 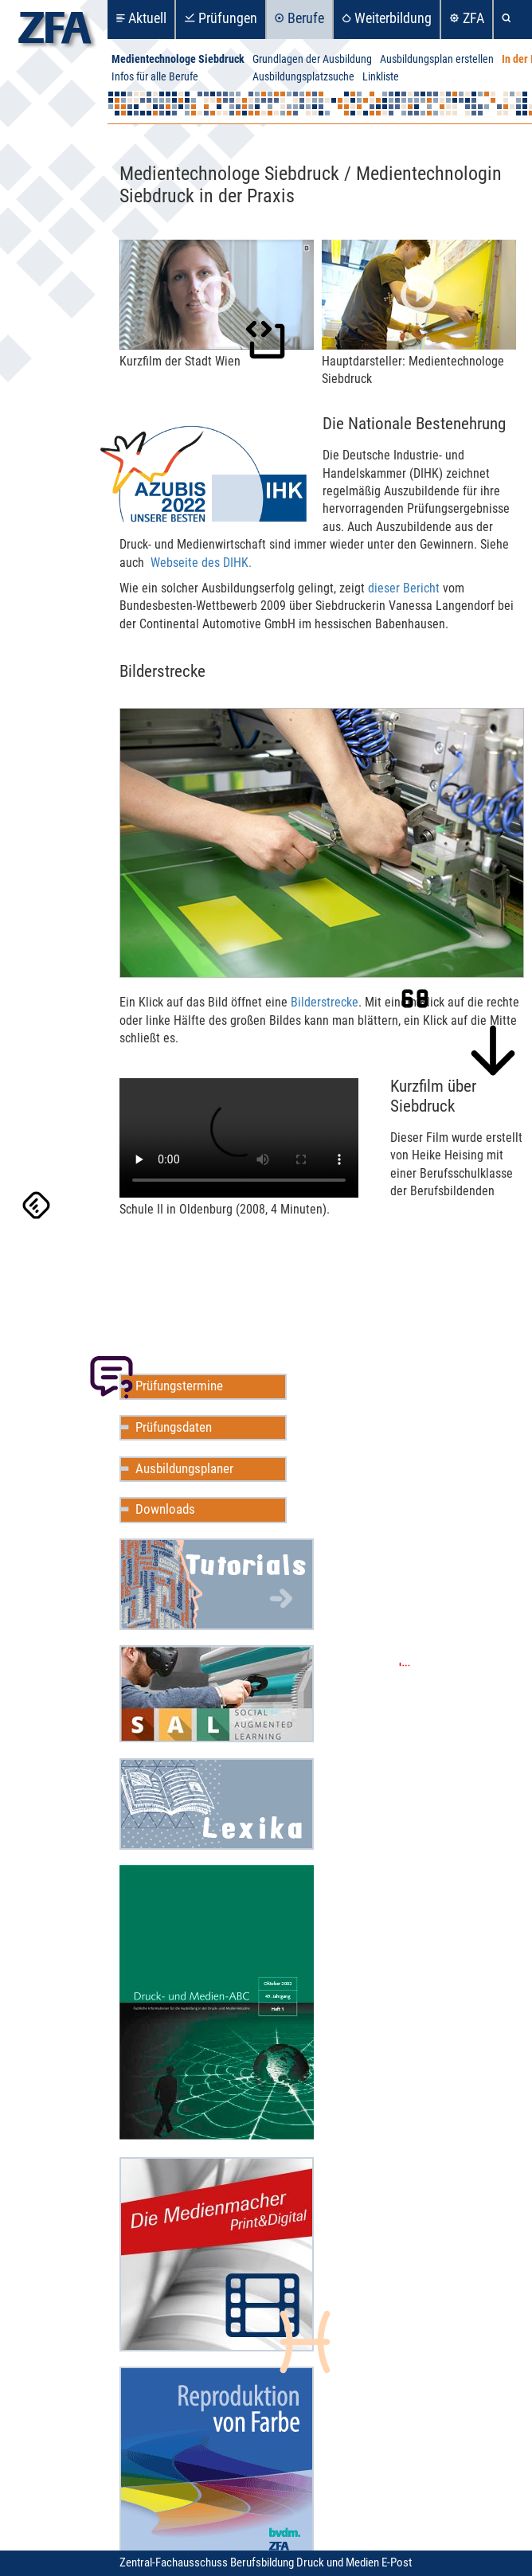 I want to click on open feedly app, so click(x=36, y=1205).